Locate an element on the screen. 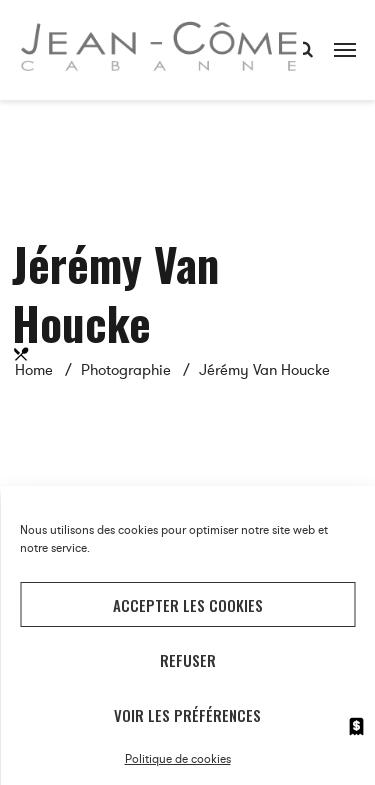 Image resolution: width=375 pixels, height=785 pixels. view payment receipt is located at coordinates (356, 726).